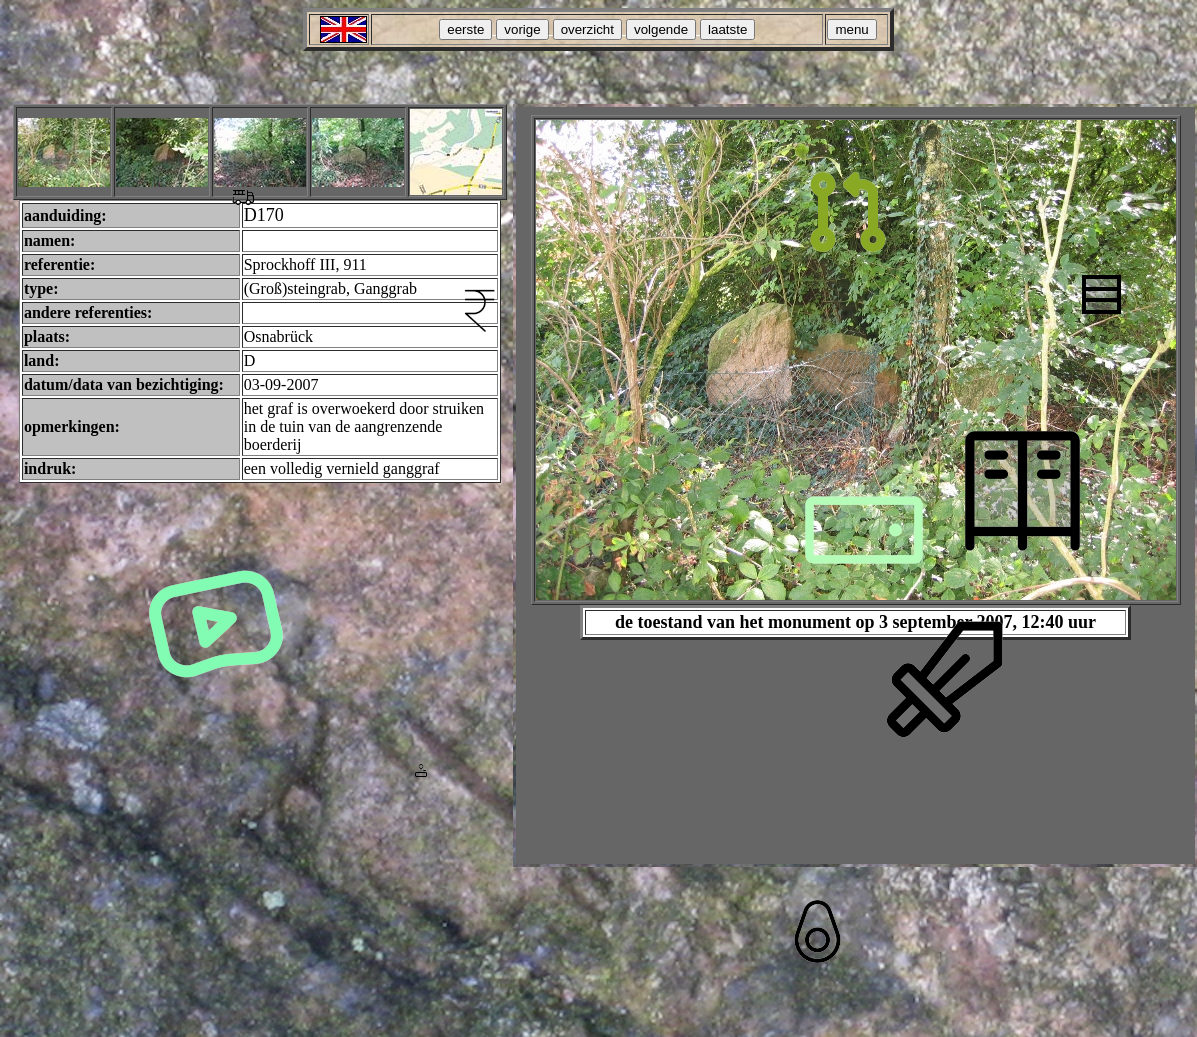 This screenshot has height=1037, width=1197. What do you see at coordinates (817, 931) in the screenshot?
I see `indicates healthy or vegetarian food options` at bounding box center [817, 931].